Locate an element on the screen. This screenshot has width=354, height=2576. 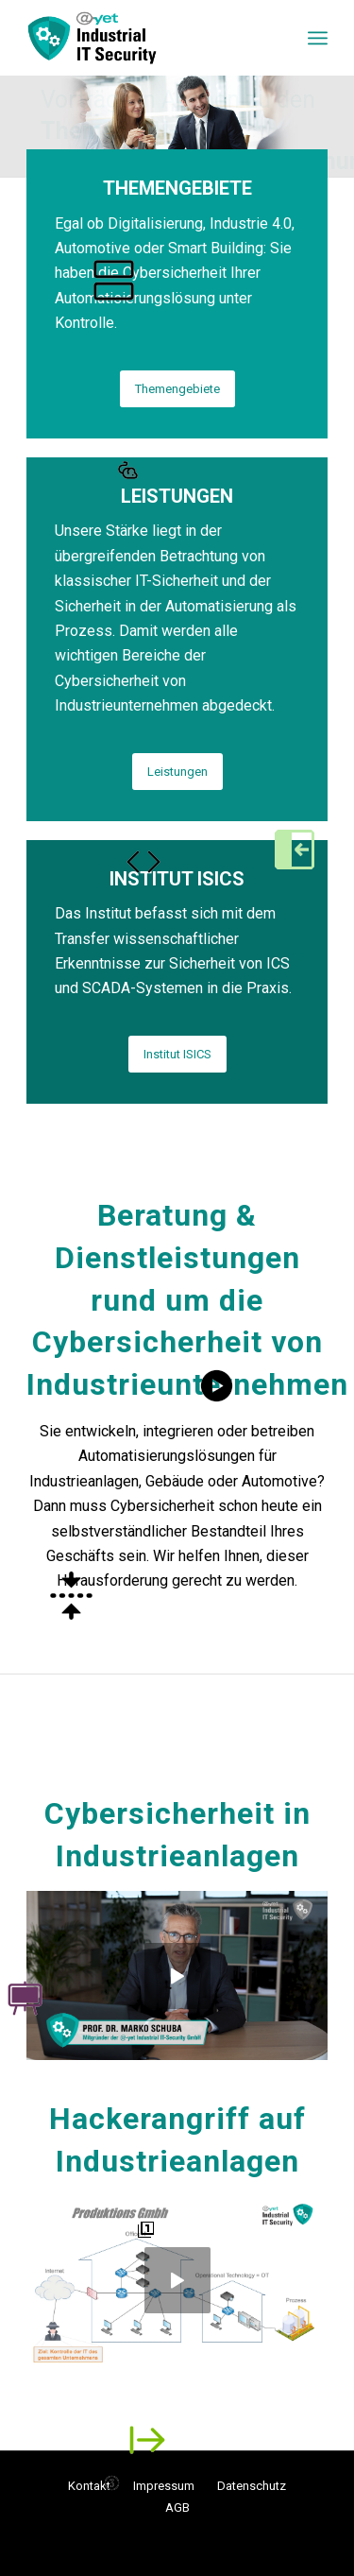
request pest control services for rodents is located at coordinates (127, 470).